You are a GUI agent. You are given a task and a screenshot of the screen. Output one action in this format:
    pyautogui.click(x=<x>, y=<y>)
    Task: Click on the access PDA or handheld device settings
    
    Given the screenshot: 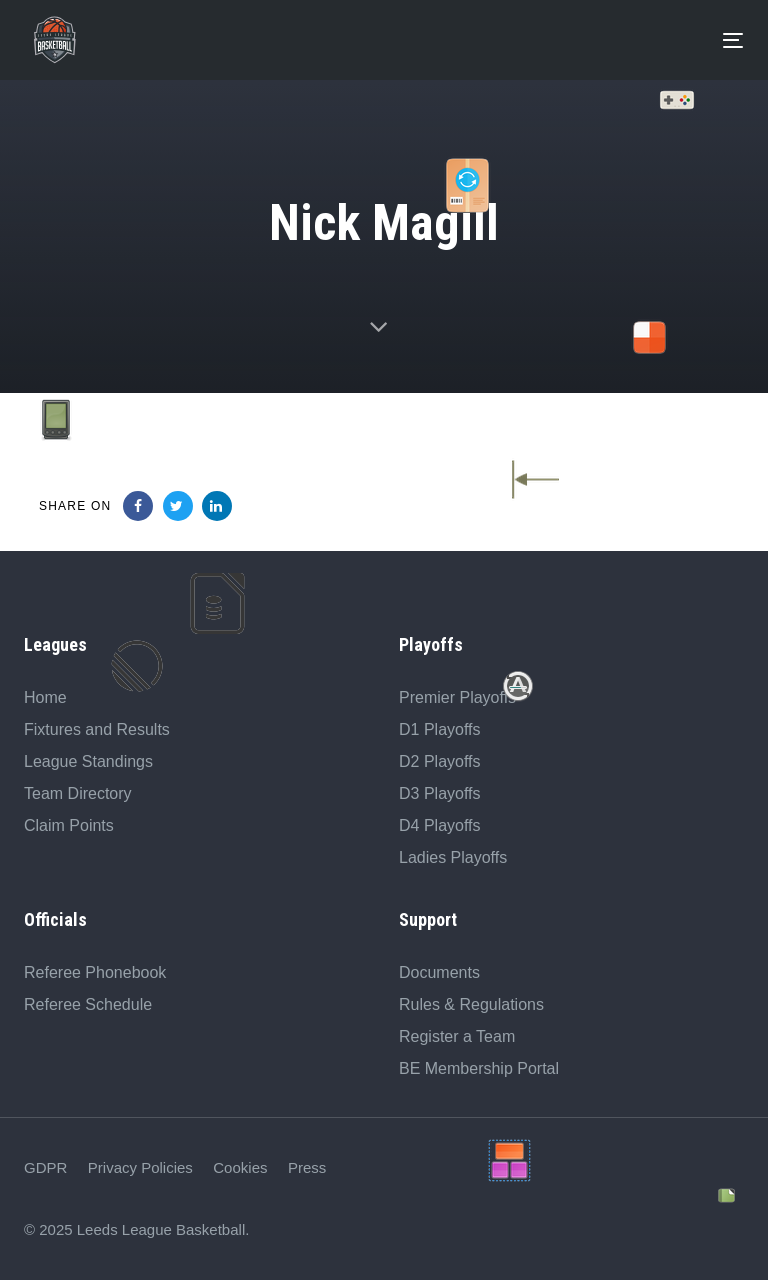 What is the action you would take?
    pyautogui.click(x=56, y=420)
    